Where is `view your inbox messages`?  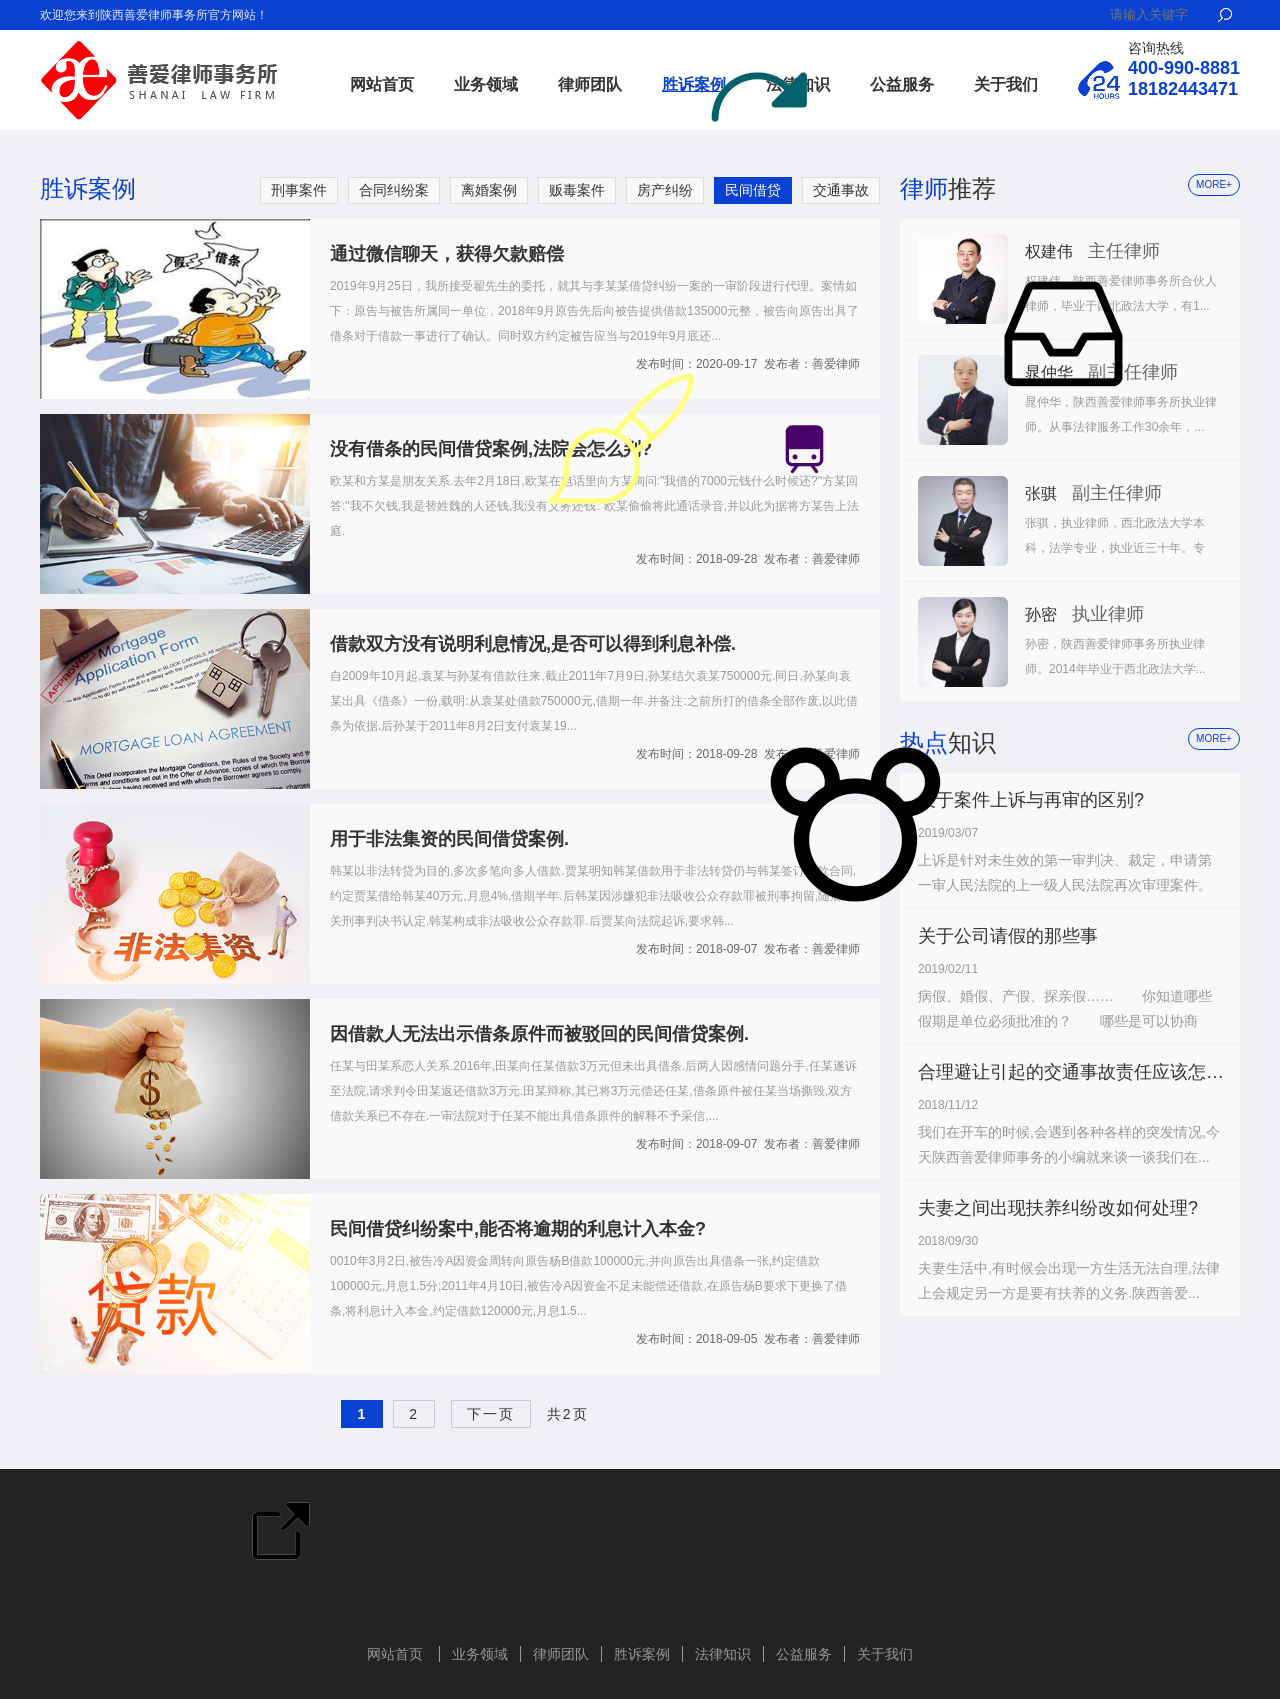
view your inbox messages is located at coordinates (1063, 332).